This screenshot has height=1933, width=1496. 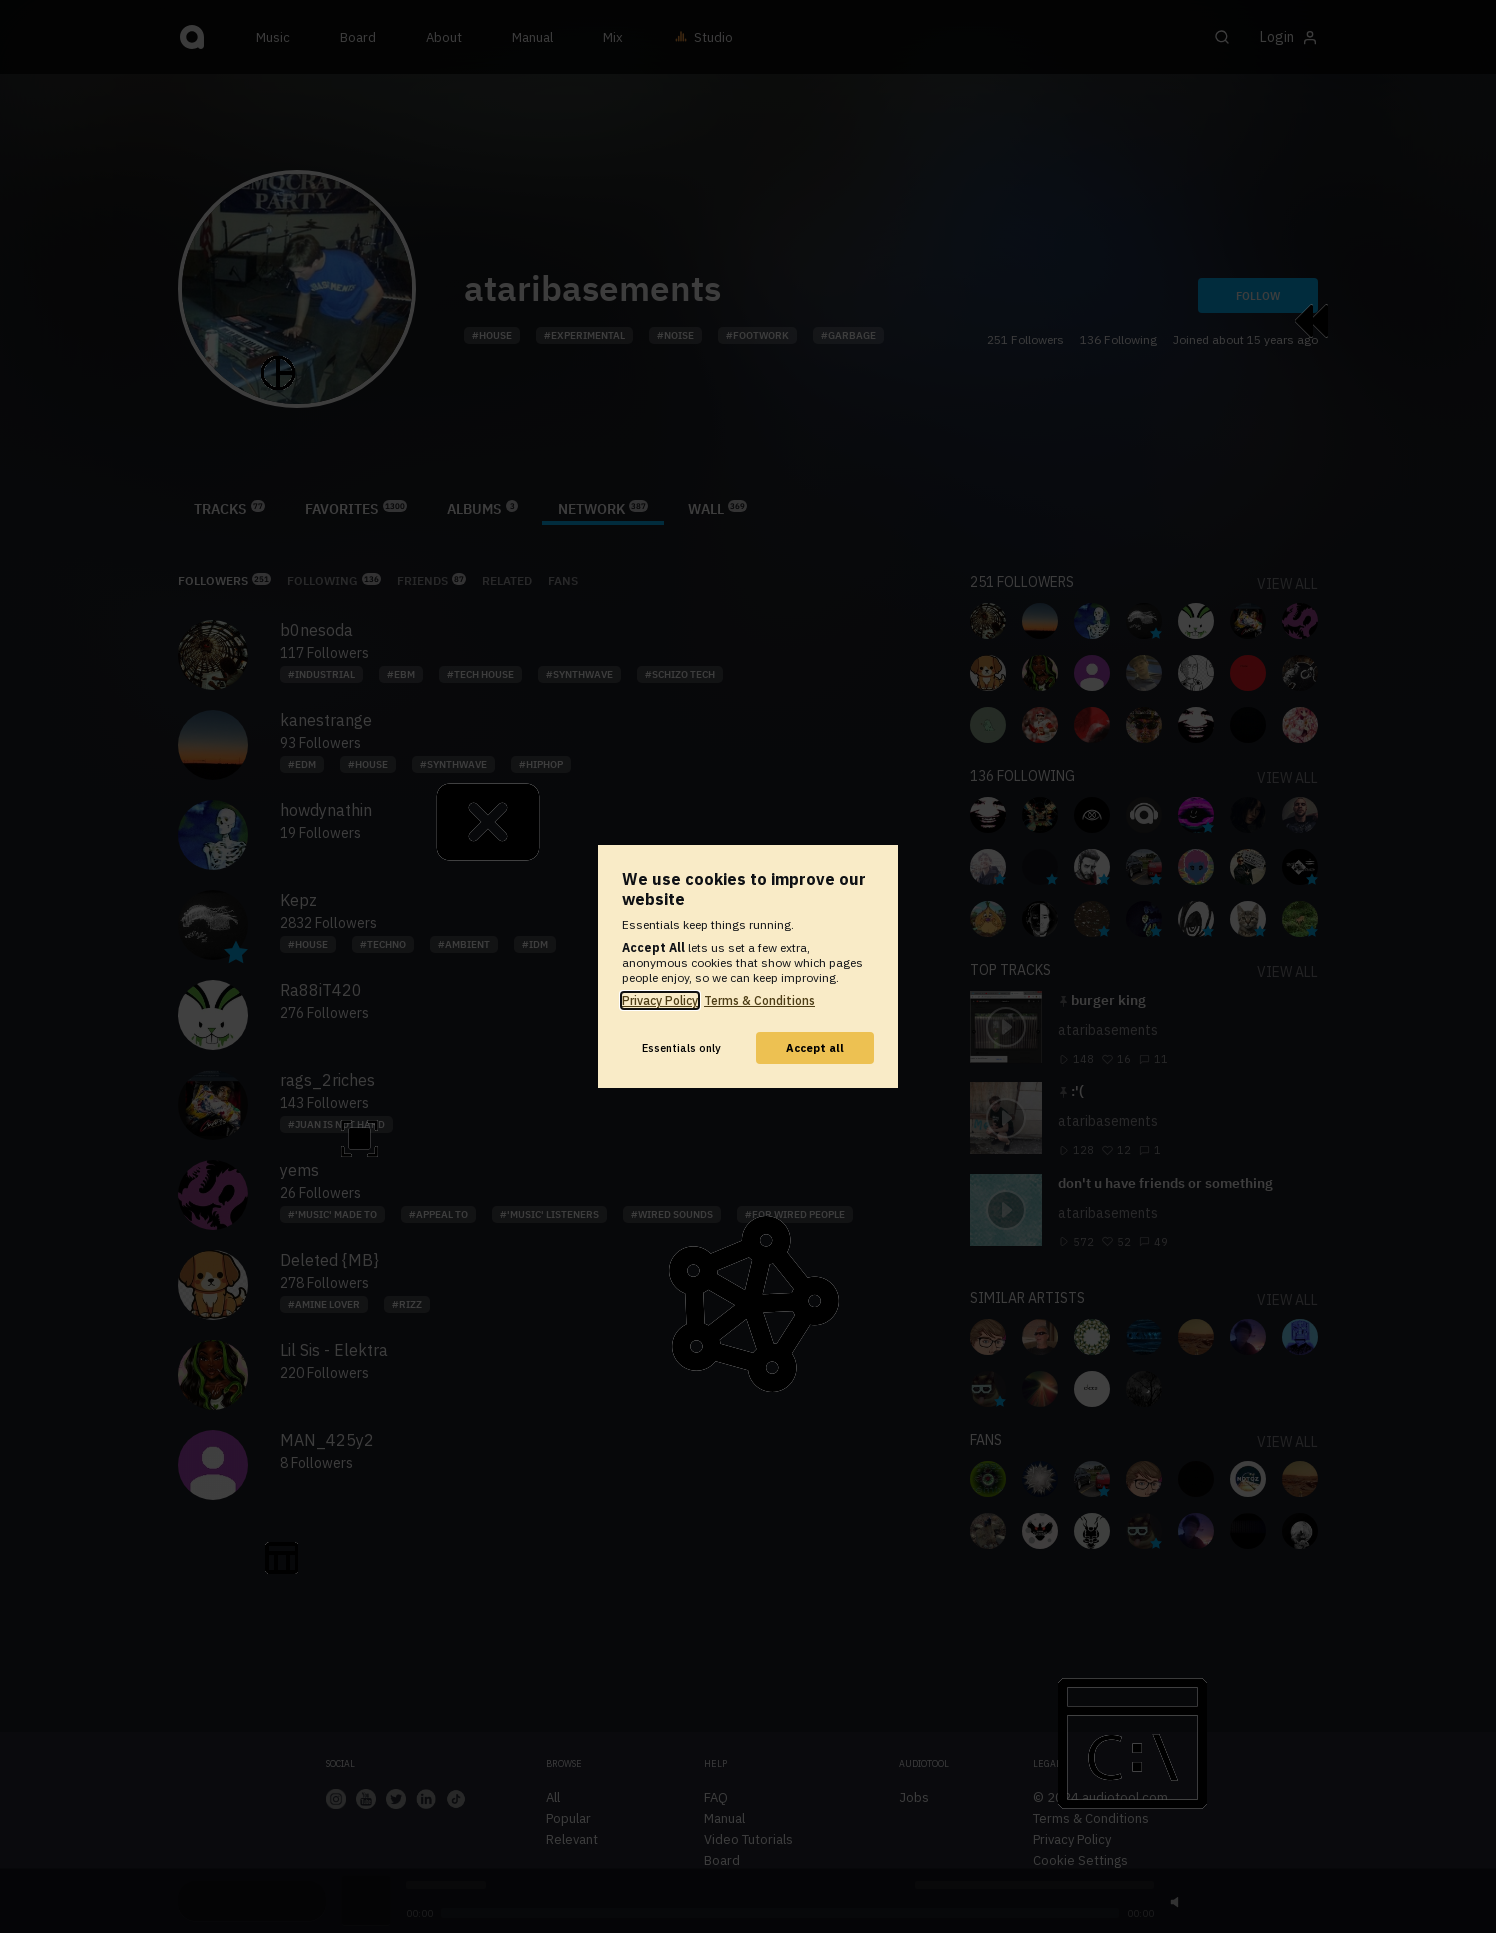 What do you see at coordinates (751, 1304) in the screenshot?
I see `connect to the fediverse network` at bounding box center [751, 1304].